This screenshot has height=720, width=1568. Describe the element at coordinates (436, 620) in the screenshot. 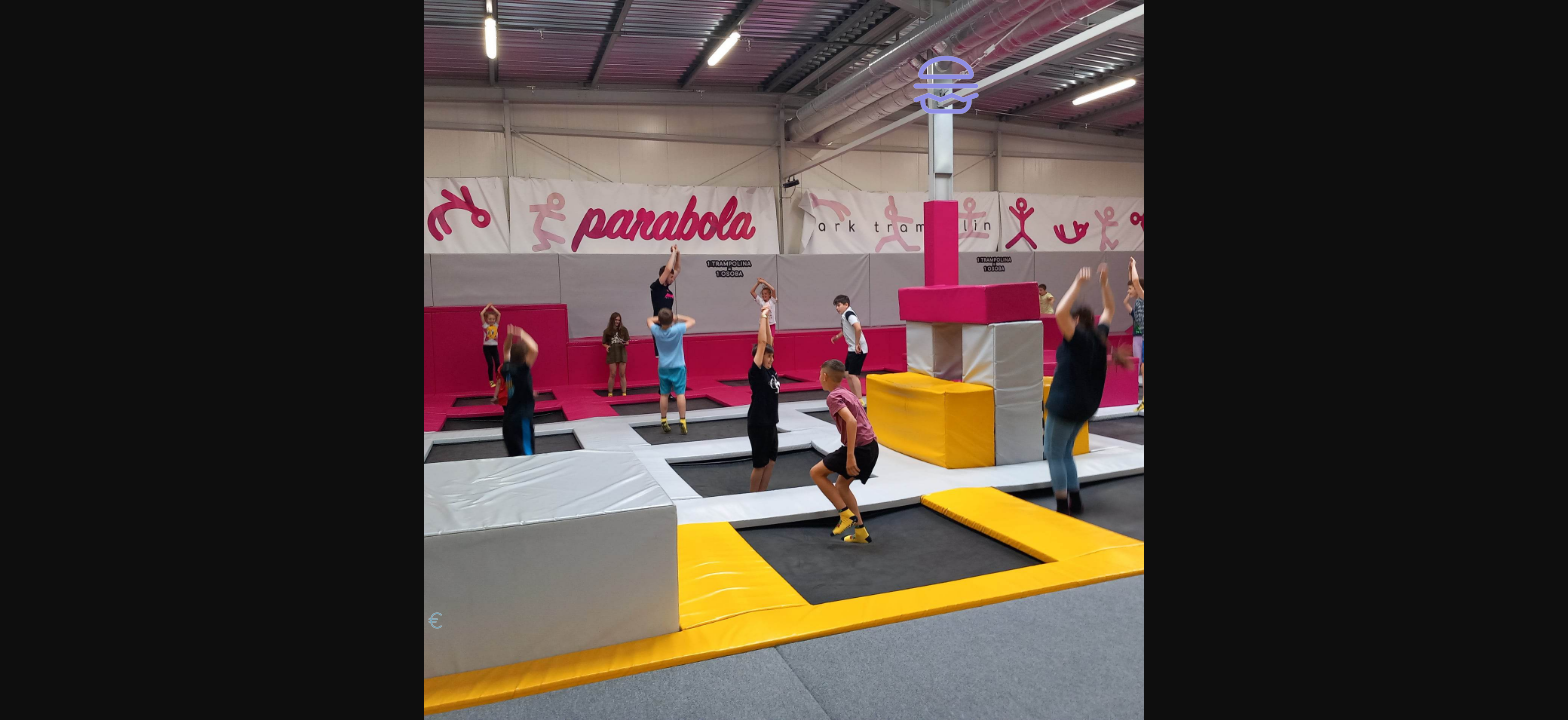

I see `view prices in euros` at that location.